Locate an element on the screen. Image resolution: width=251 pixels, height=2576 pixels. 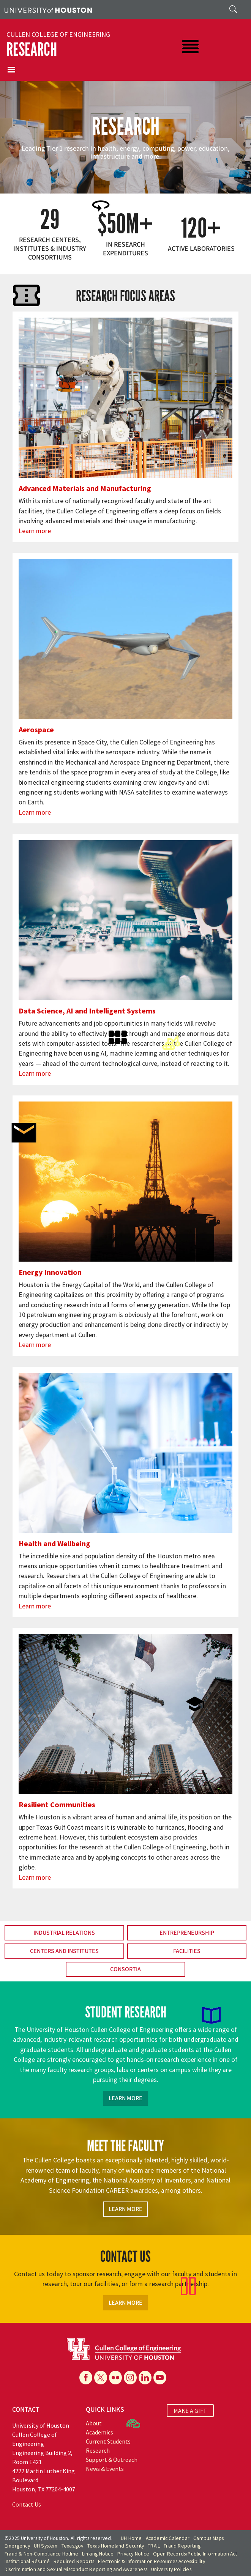
view your tickets or passes is located at coordinates (26, 295).